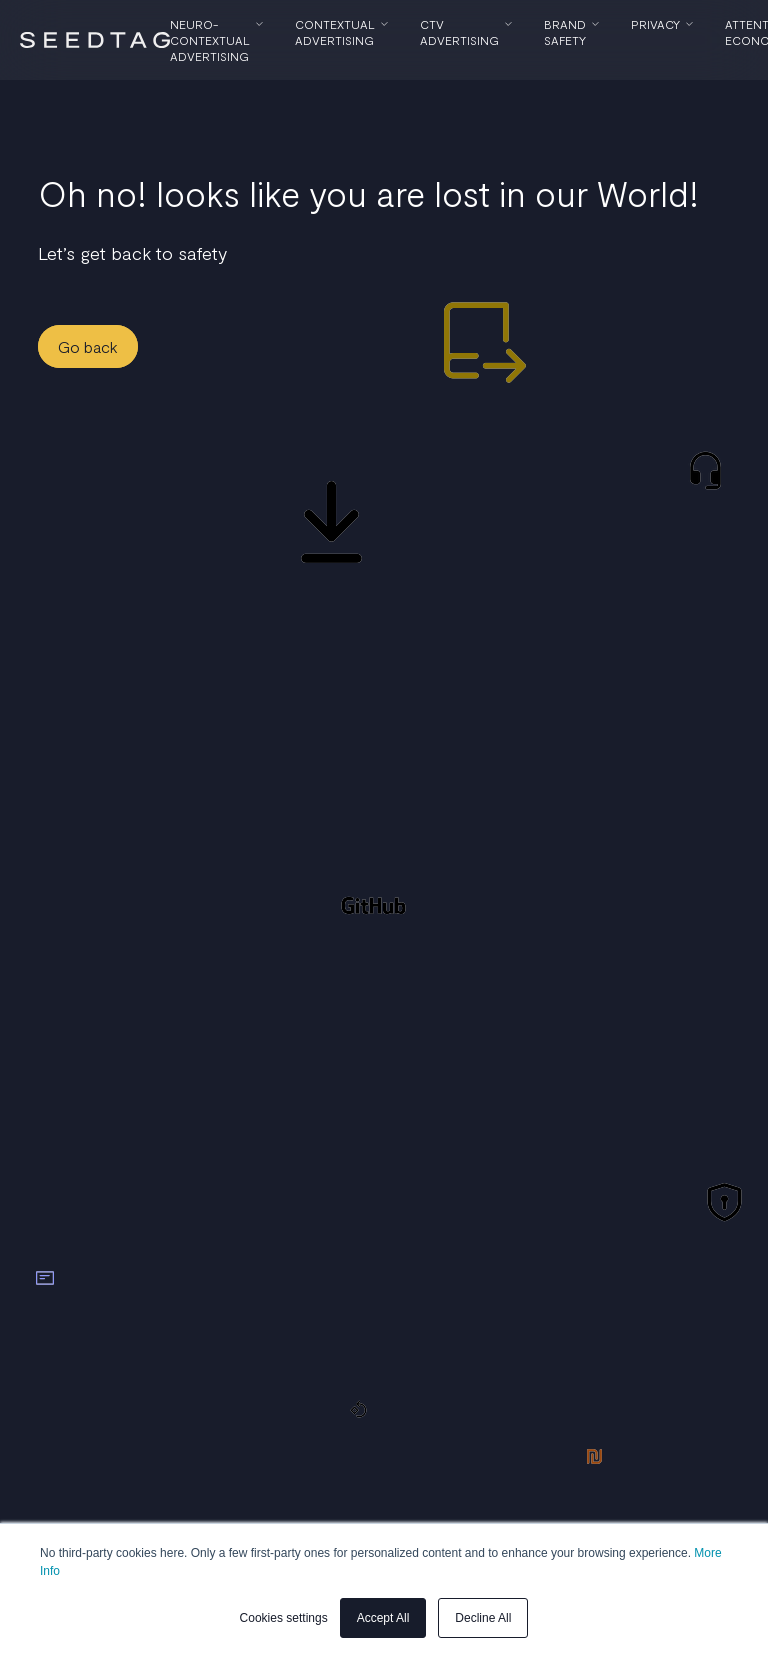  I want to click on contact customer support, so click(705, 470).